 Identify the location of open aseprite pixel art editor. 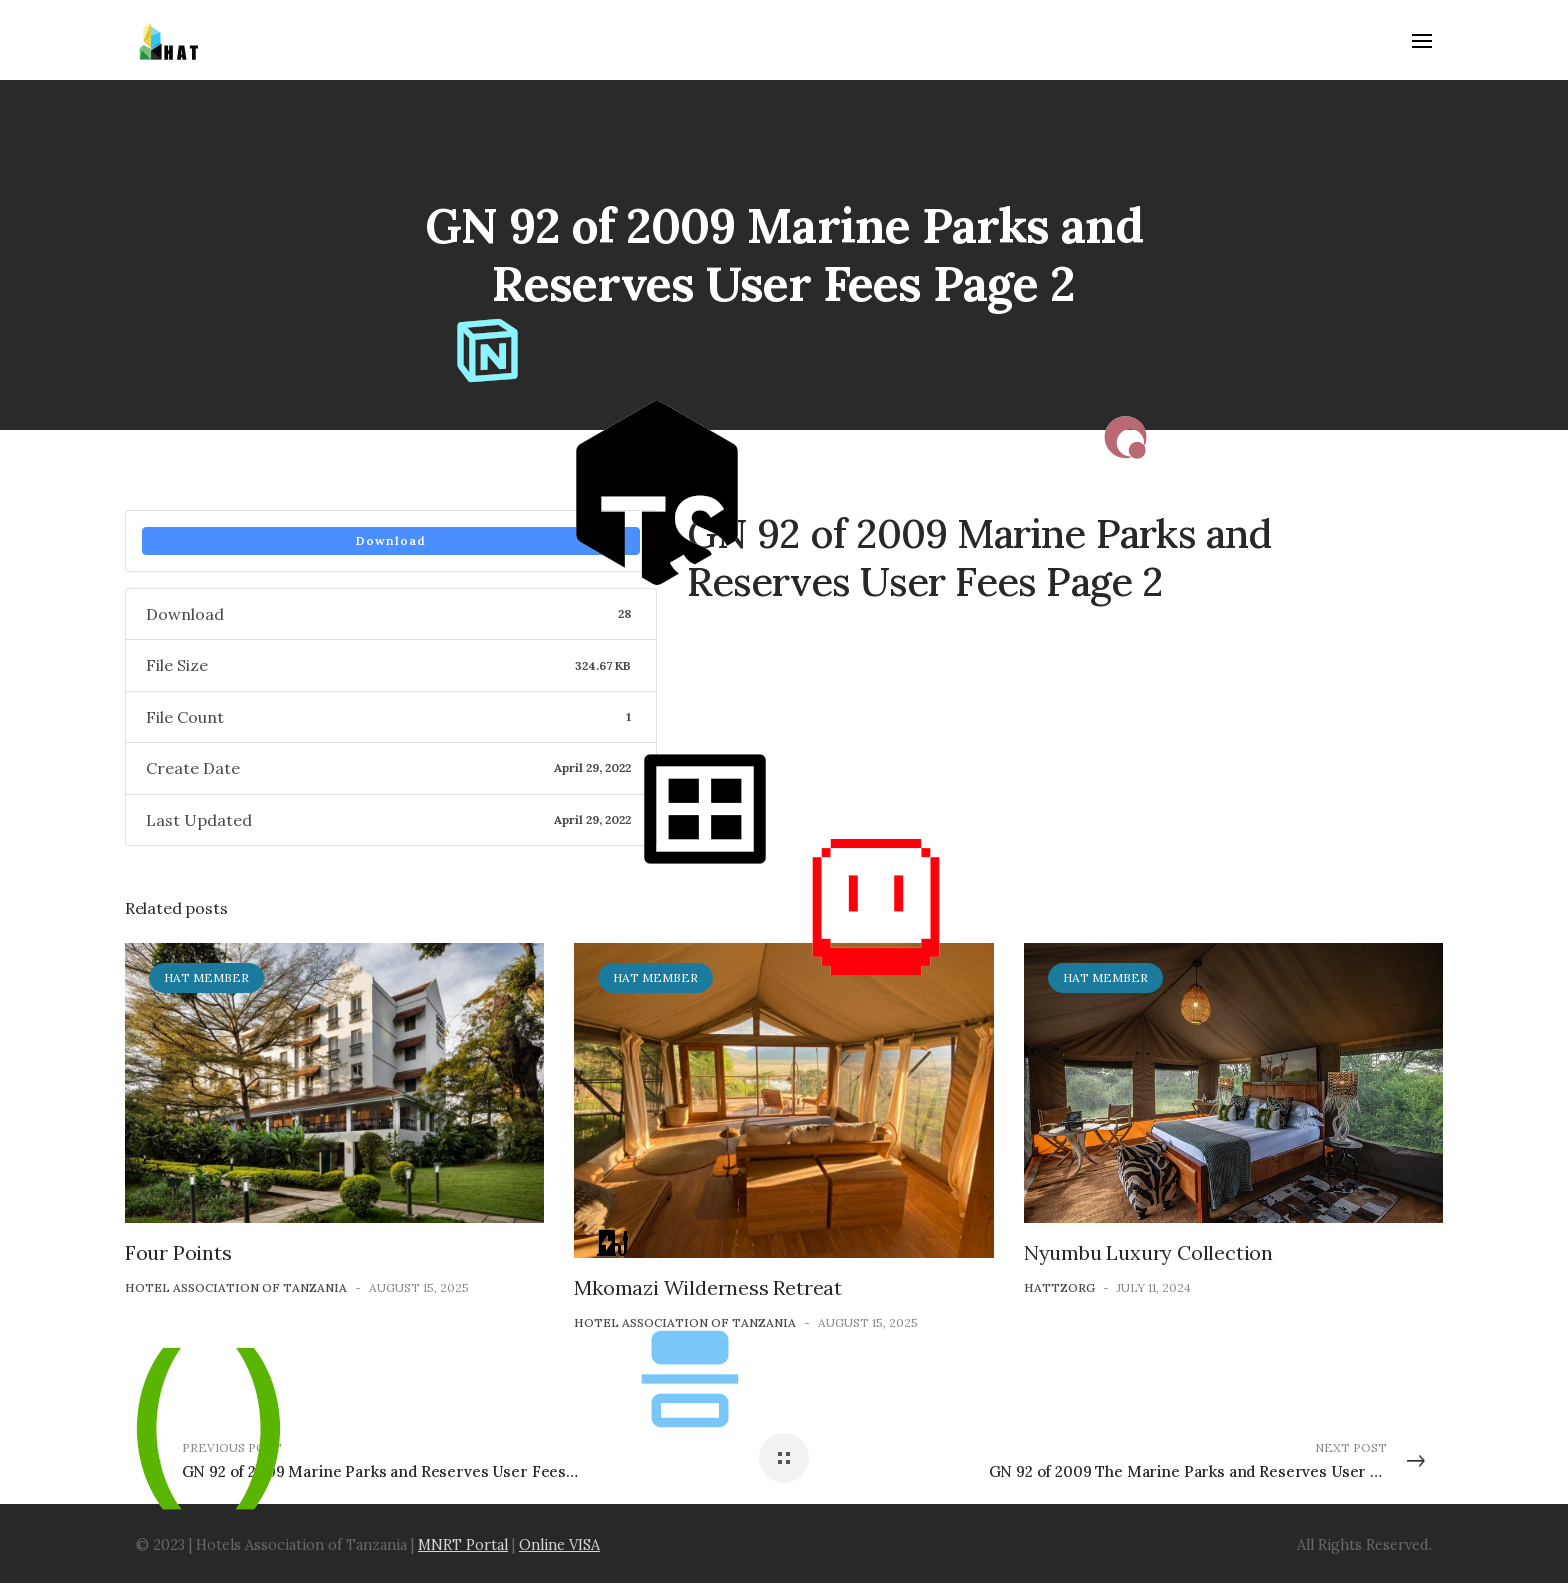
(876, 907).